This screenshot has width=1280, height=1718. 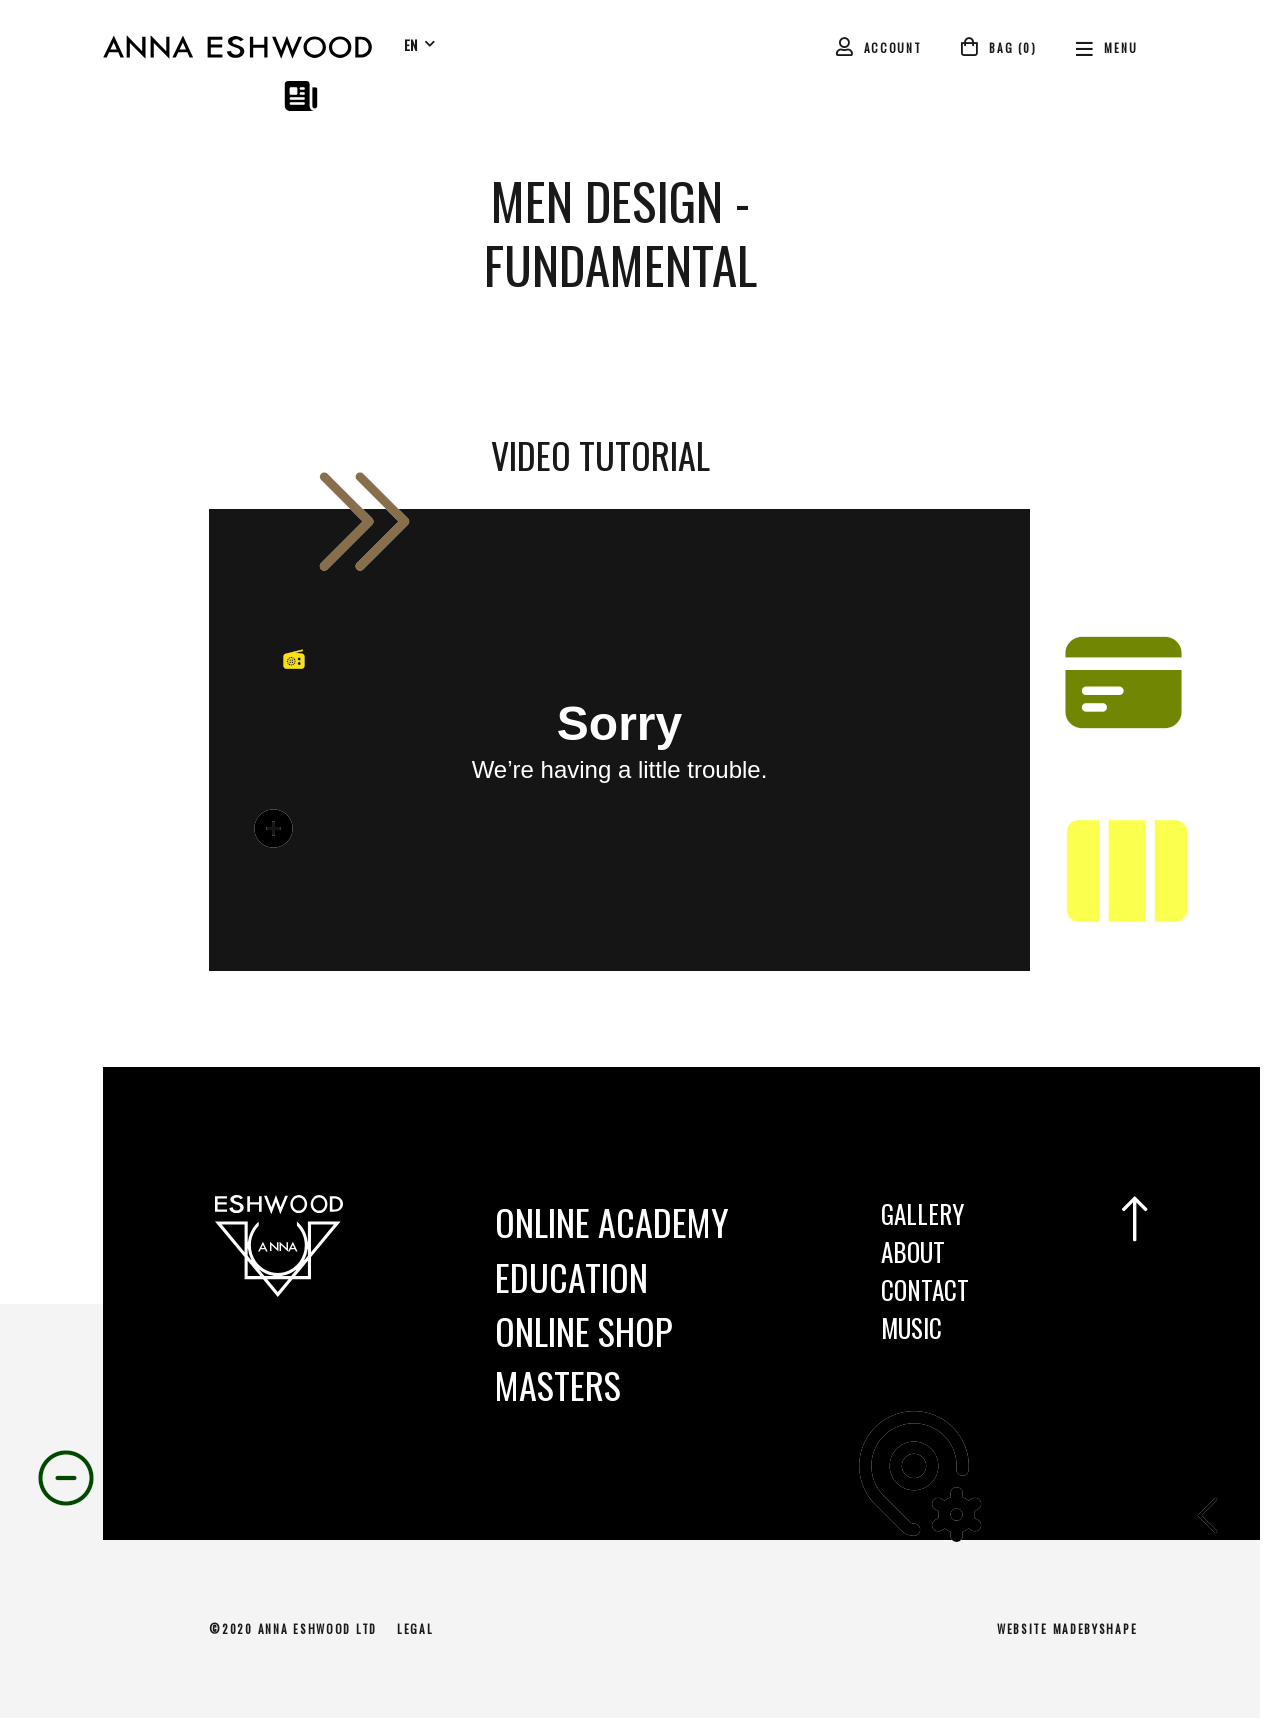 What do you see at coordinates (1207, 1515) in the screenshot?
I see `go back to the previous screen` at bounding box center [1207, 1515].